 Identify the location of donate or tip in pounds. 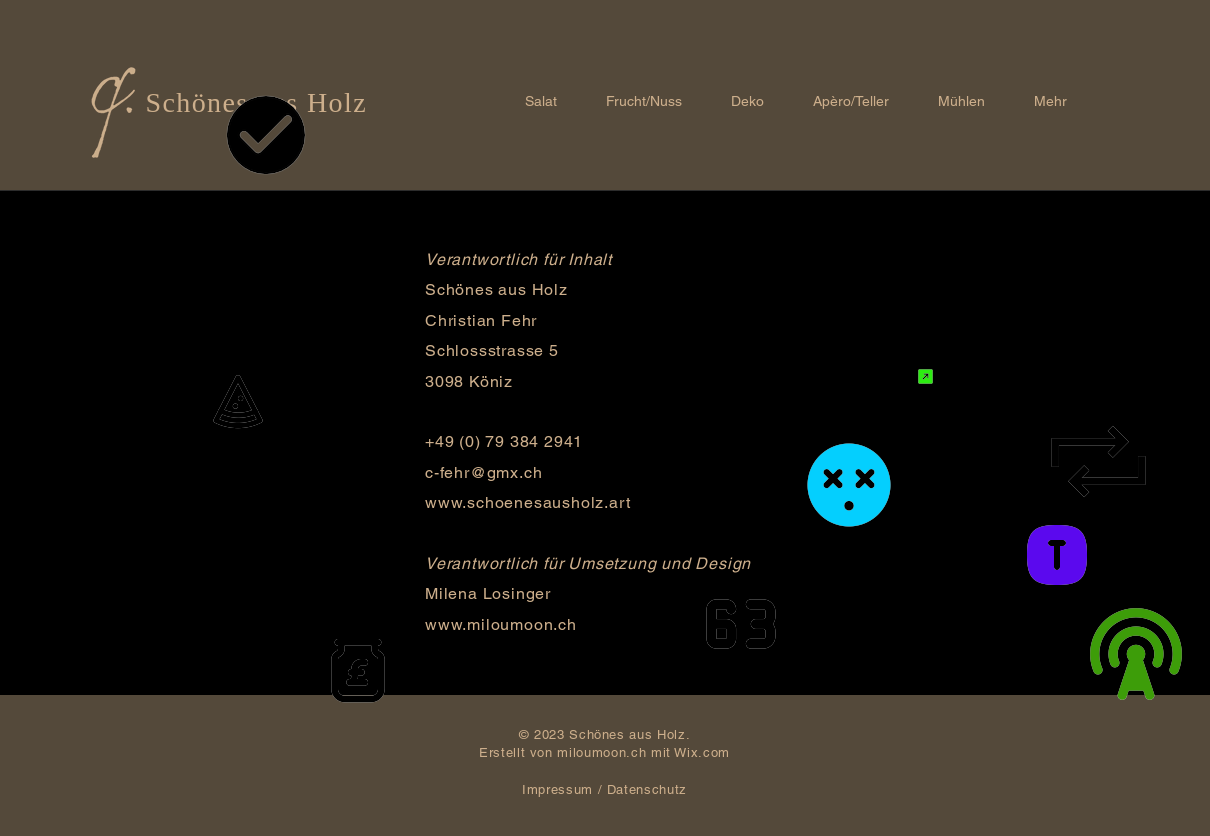
(358, 669).